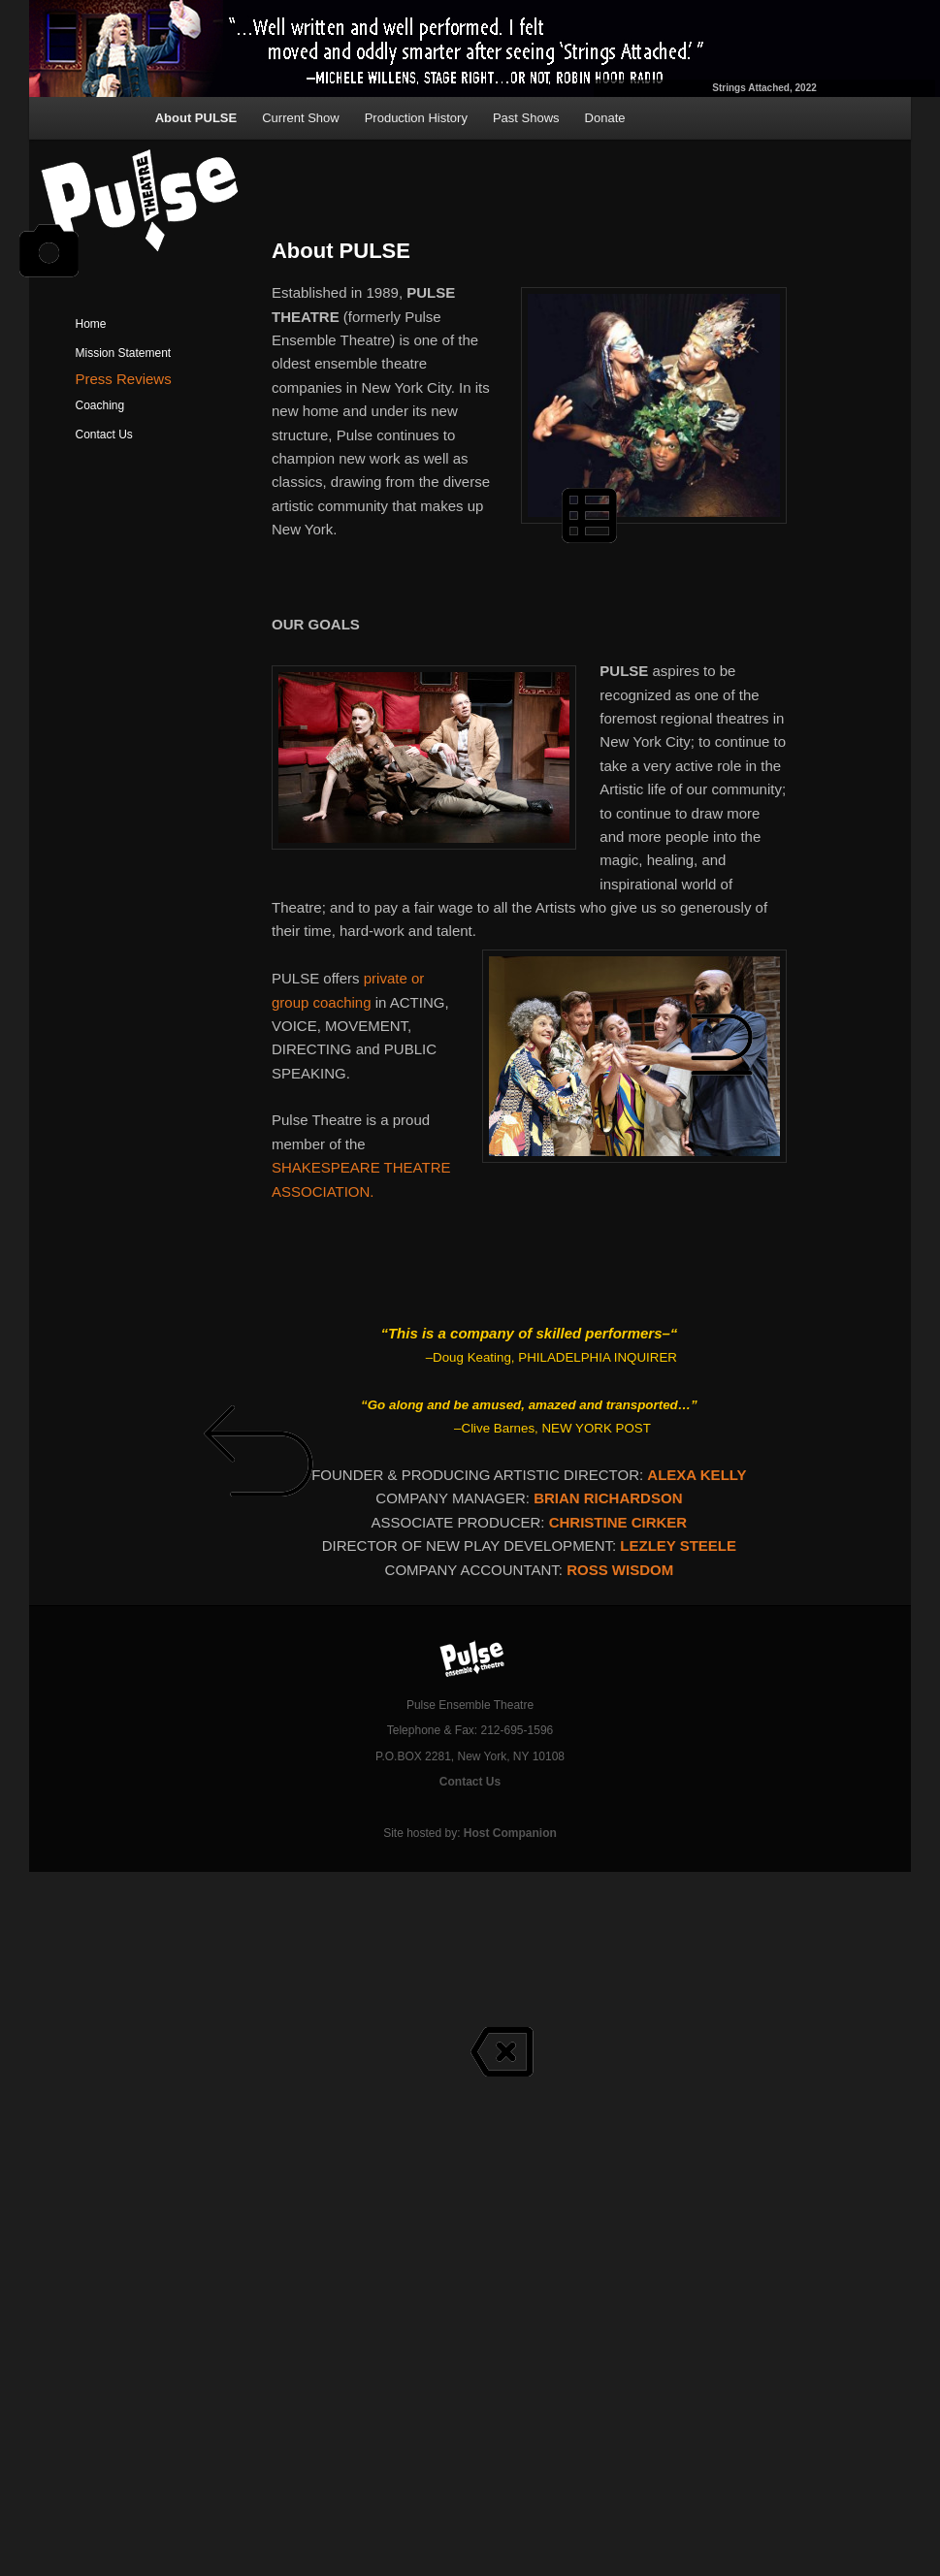 Image resolution: width=940 pixels, height=2576 pixels. Describe the element at coordinates (503, 2051) in the screenshot. I see `delete the previous character` at that location.